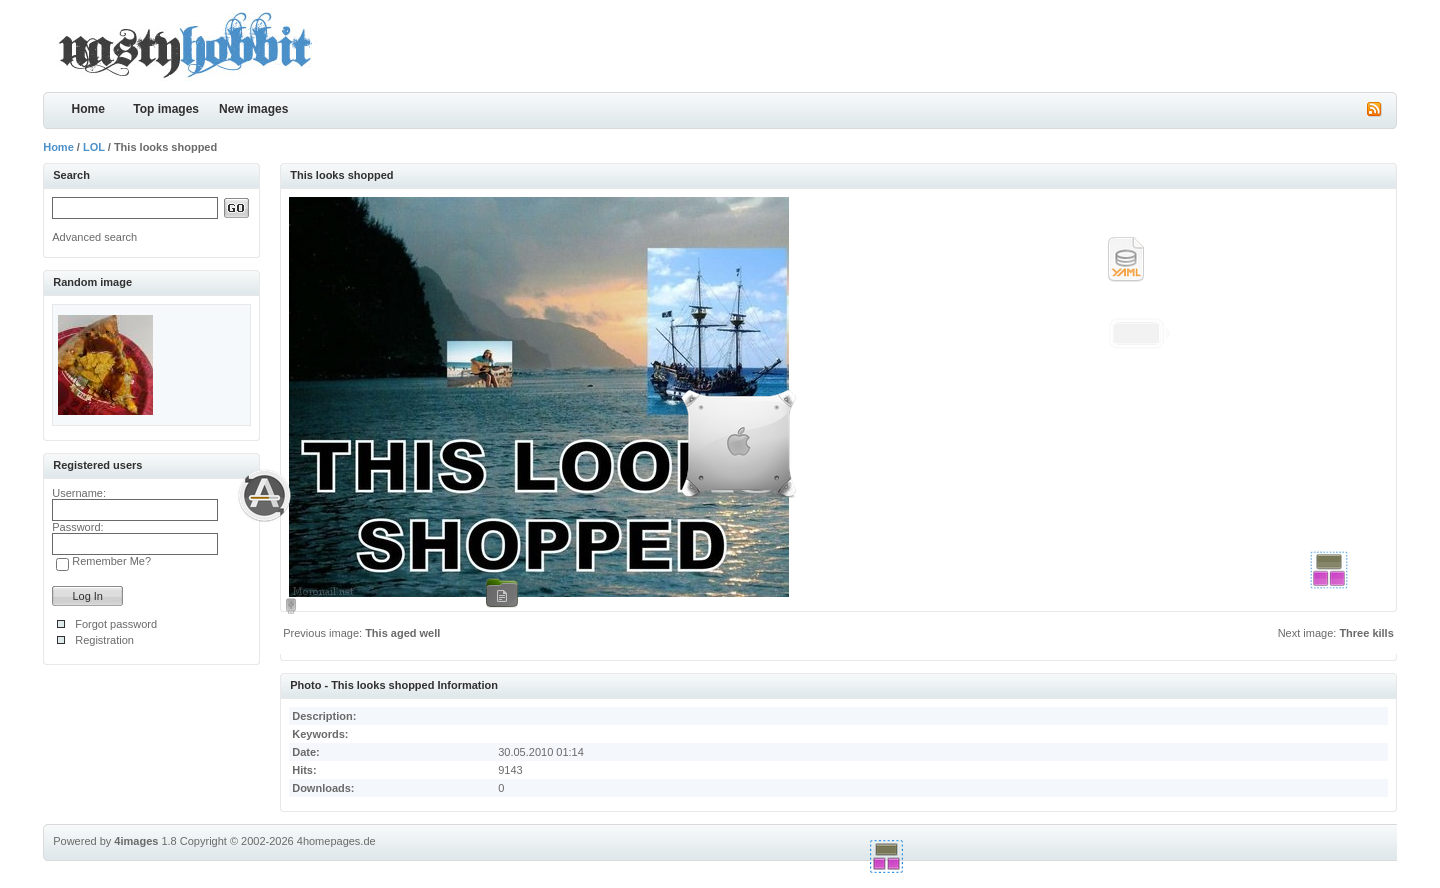 The width and height of the screenshot is (1440, 888). What do you see at coordinates (739, 442) in the screenshot?
I see `represents a power mac g4 computer in system settings` at bounding box center [739, 442].